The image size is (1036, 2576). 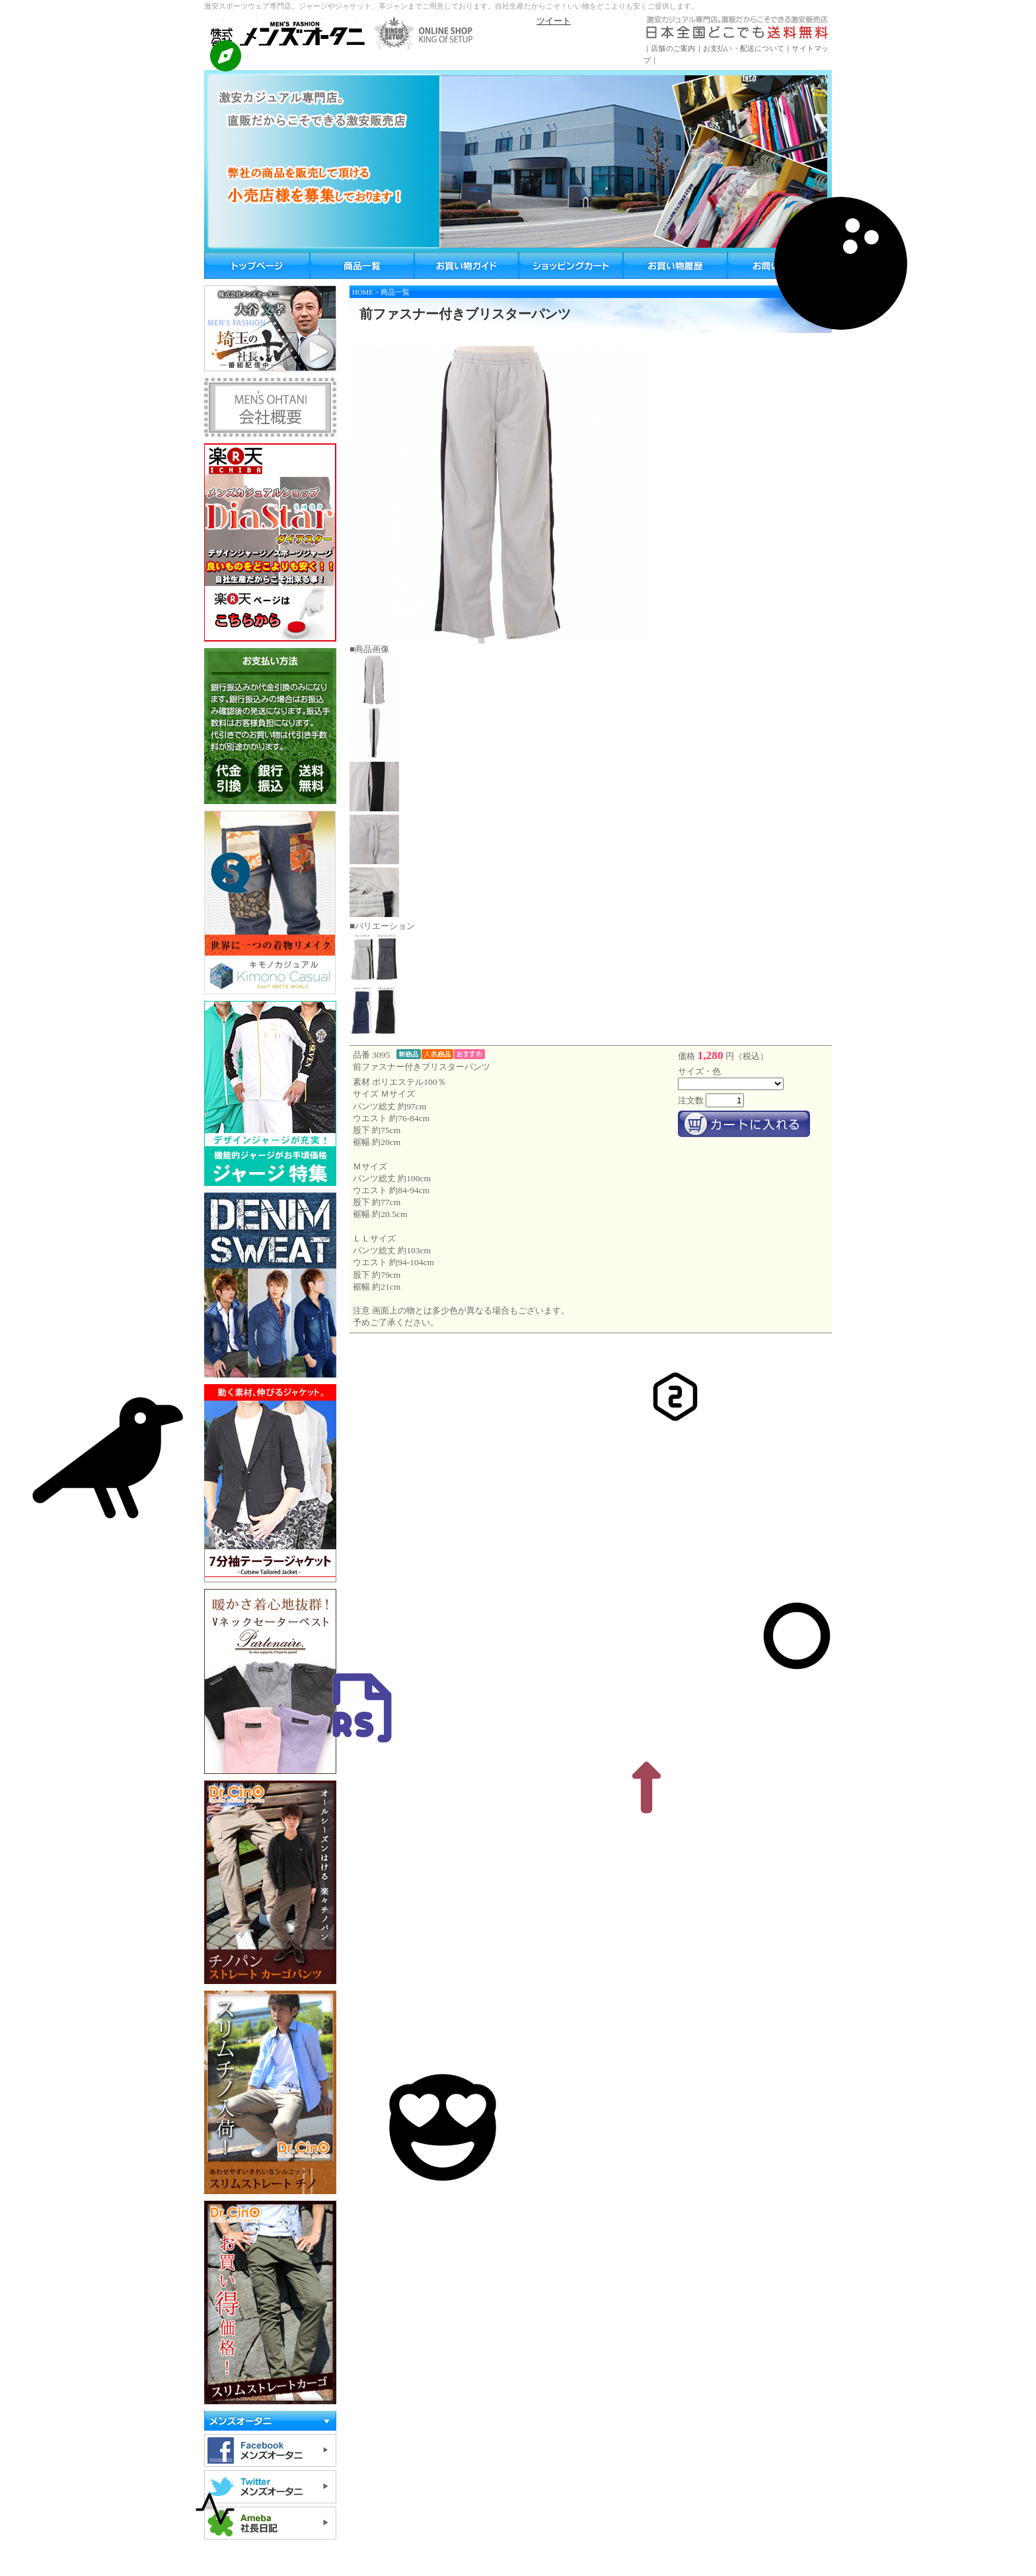 I want to click on access navigation or direction features, so click(x=225, y=55).